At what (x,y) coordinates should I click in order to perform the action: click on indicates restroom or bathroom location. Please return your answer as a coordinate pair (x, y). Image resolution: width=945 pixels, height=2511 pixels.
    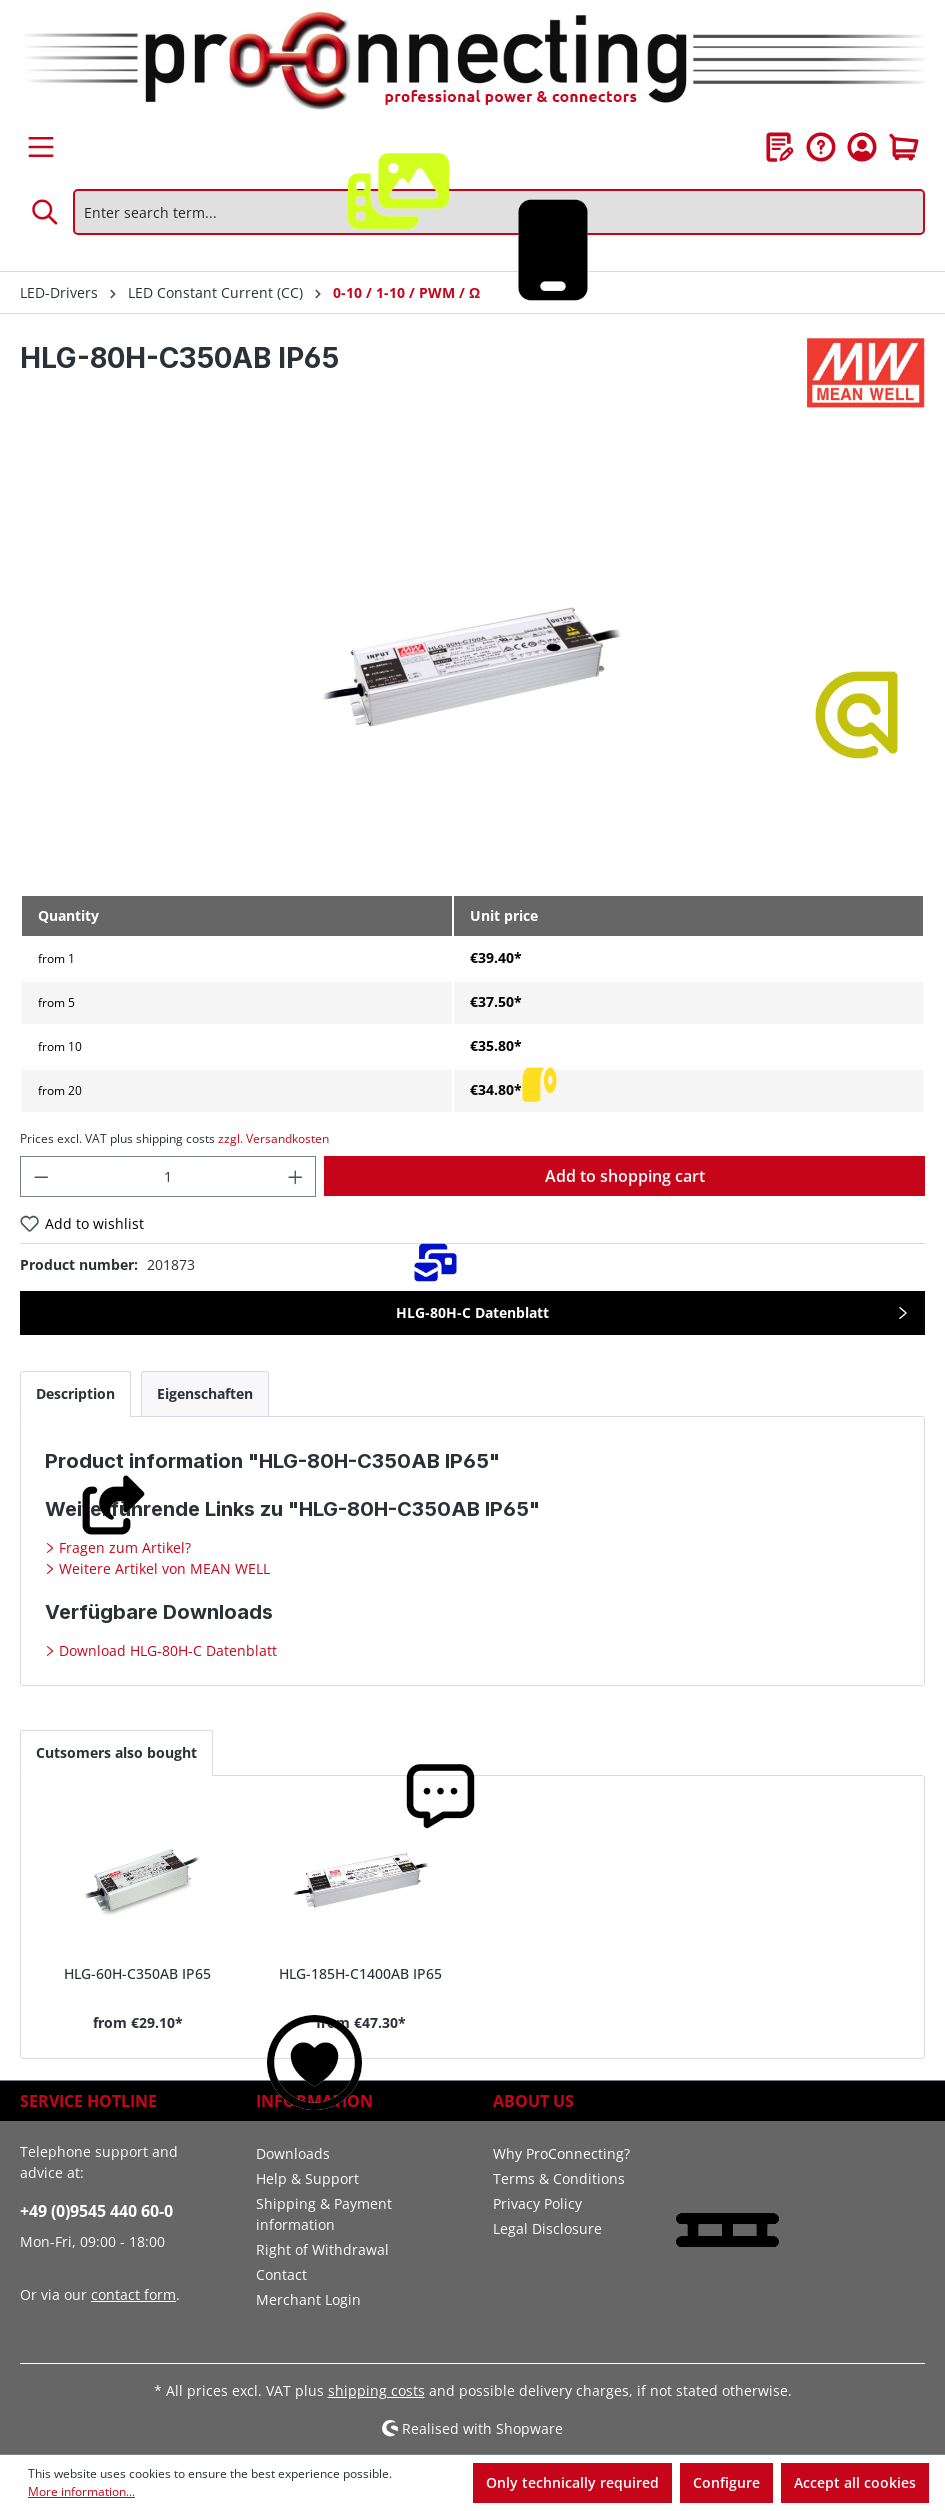
    Looking at the image, I should click on (539, 1082).